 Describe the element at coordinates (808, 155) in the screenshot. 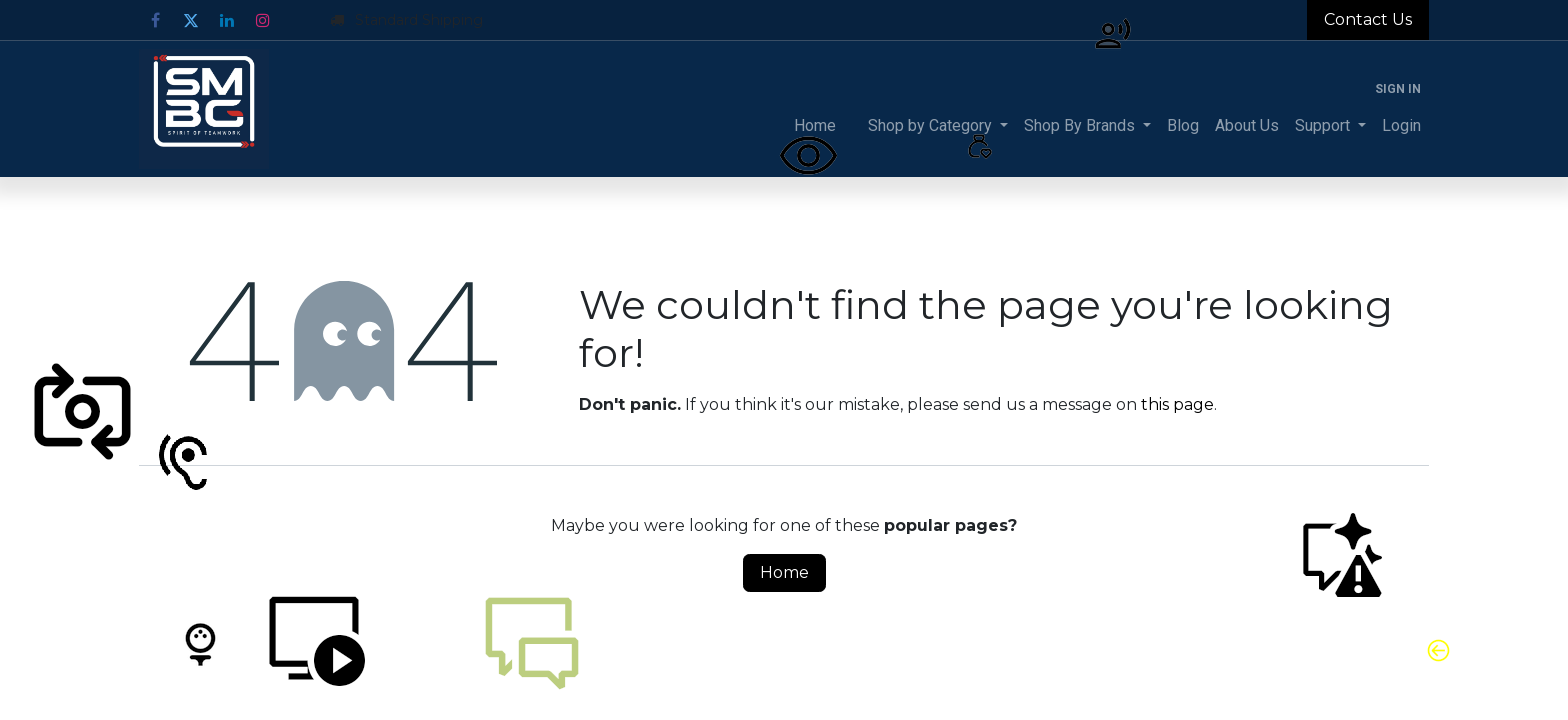

I see `view or preview content` at that location.